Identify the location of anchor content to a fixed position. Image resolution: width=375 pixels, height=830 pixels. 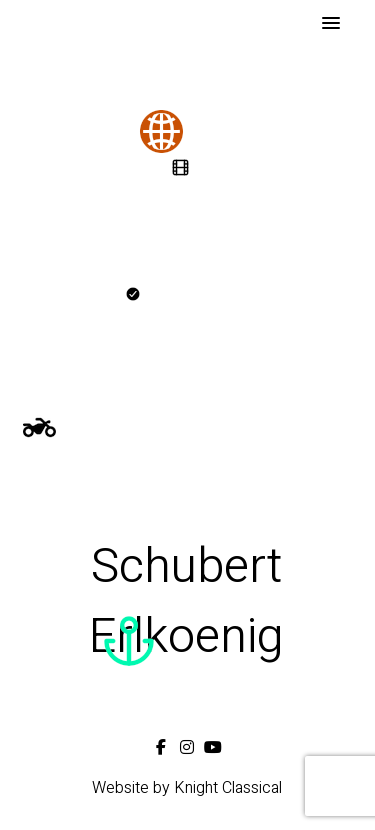
(129, 641).